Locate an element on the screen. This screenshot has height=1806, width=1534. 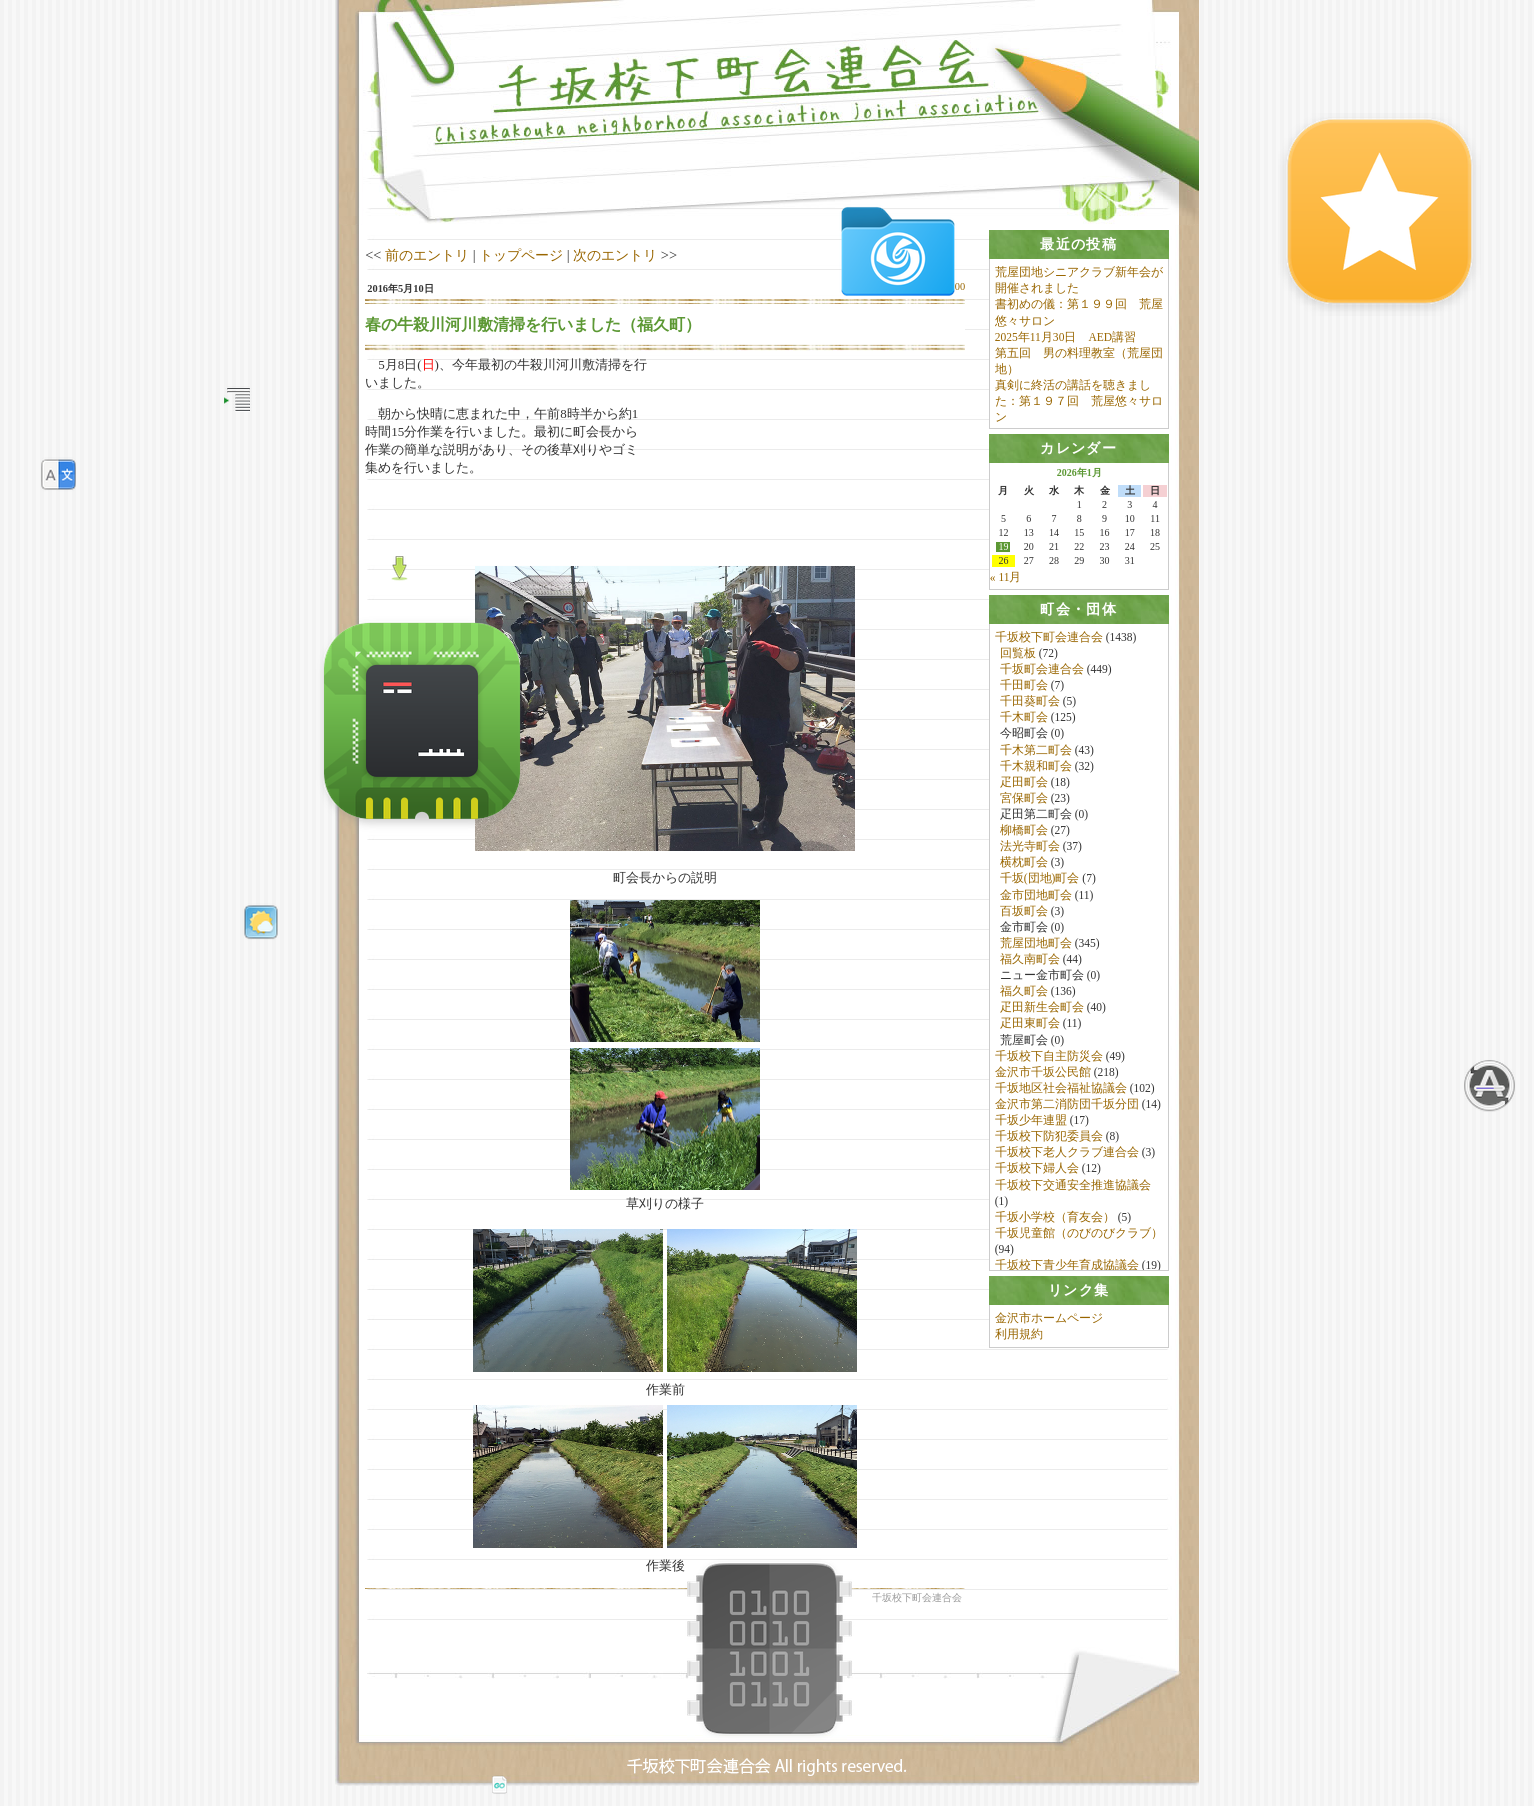
set default applications preferences is located at coordinates (1379, 214).